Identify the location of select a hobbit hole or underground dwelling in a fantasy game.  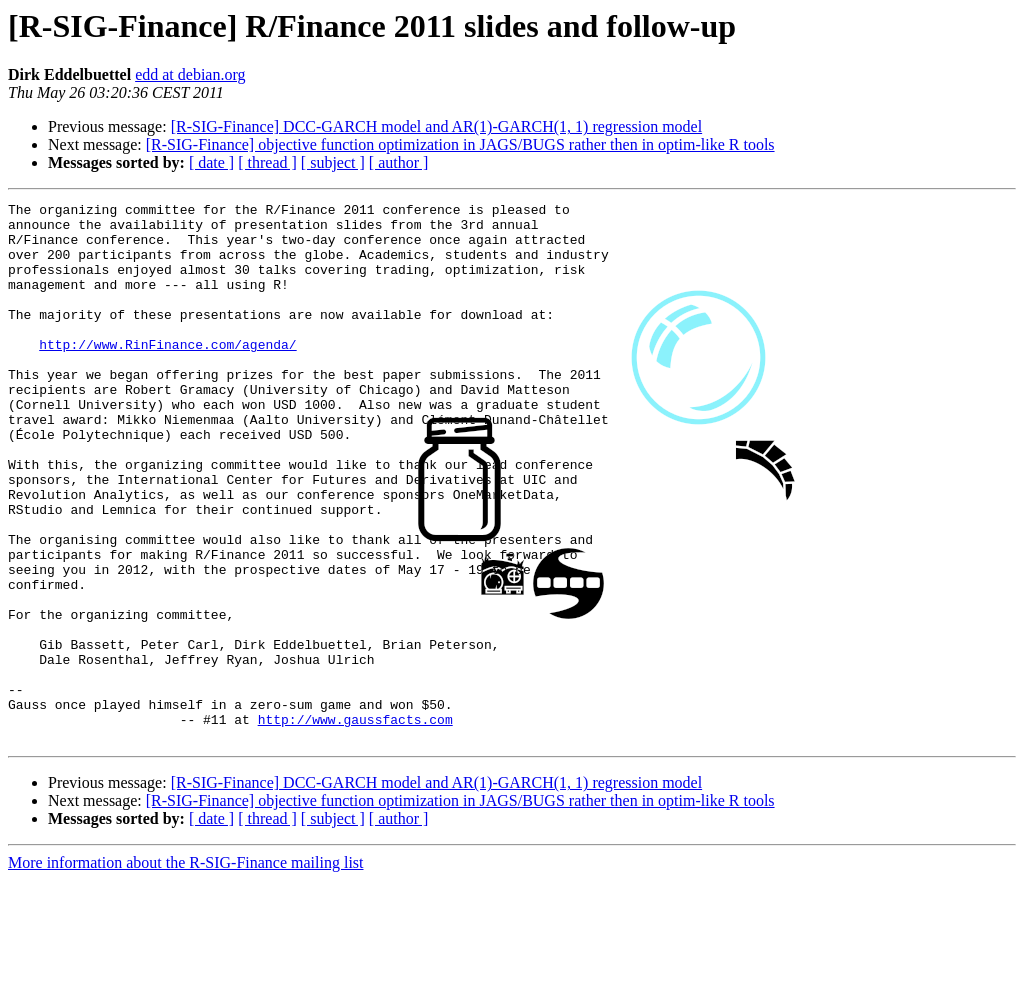
(502, 573).